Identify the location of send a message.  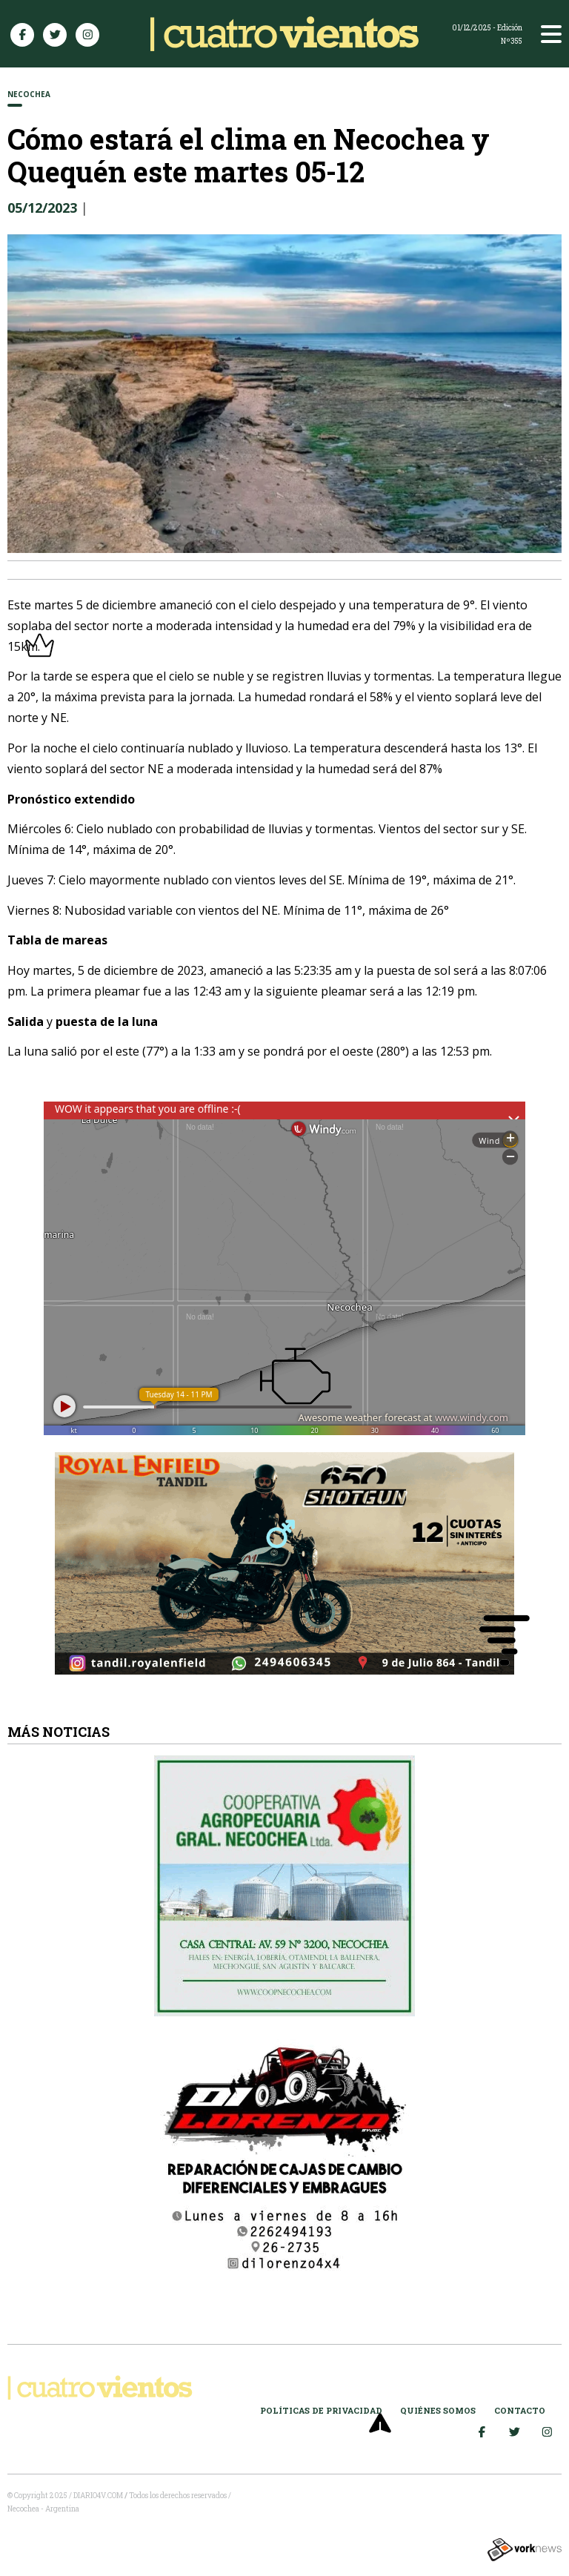
(380, 2423).